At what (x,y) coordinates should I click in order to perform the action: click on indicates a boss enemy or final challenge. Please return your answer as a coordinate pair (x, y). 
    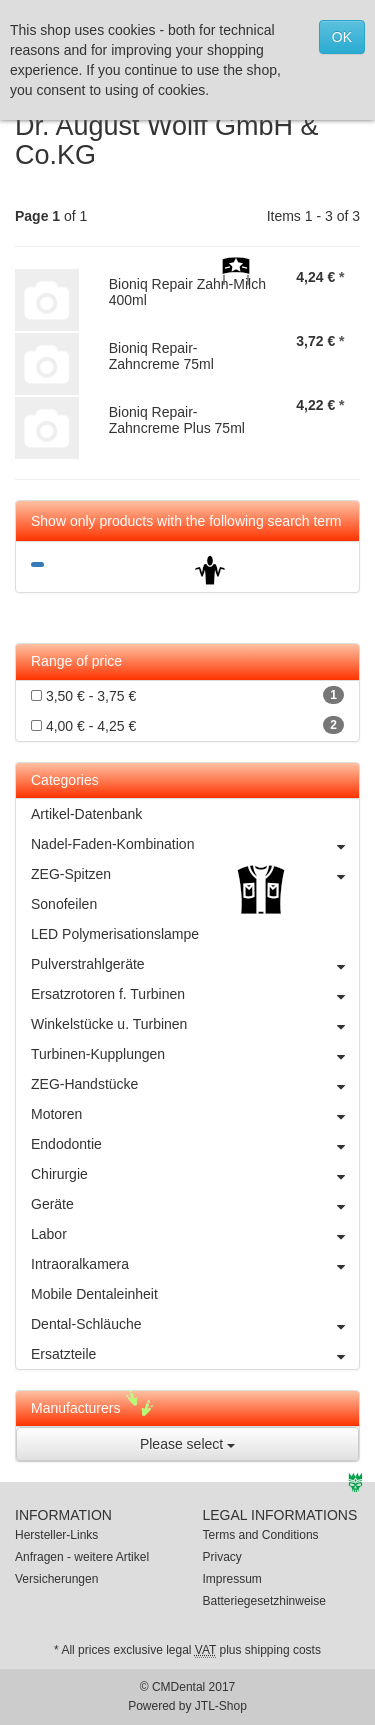
    Looking at the image, I should click on (355, 1482).